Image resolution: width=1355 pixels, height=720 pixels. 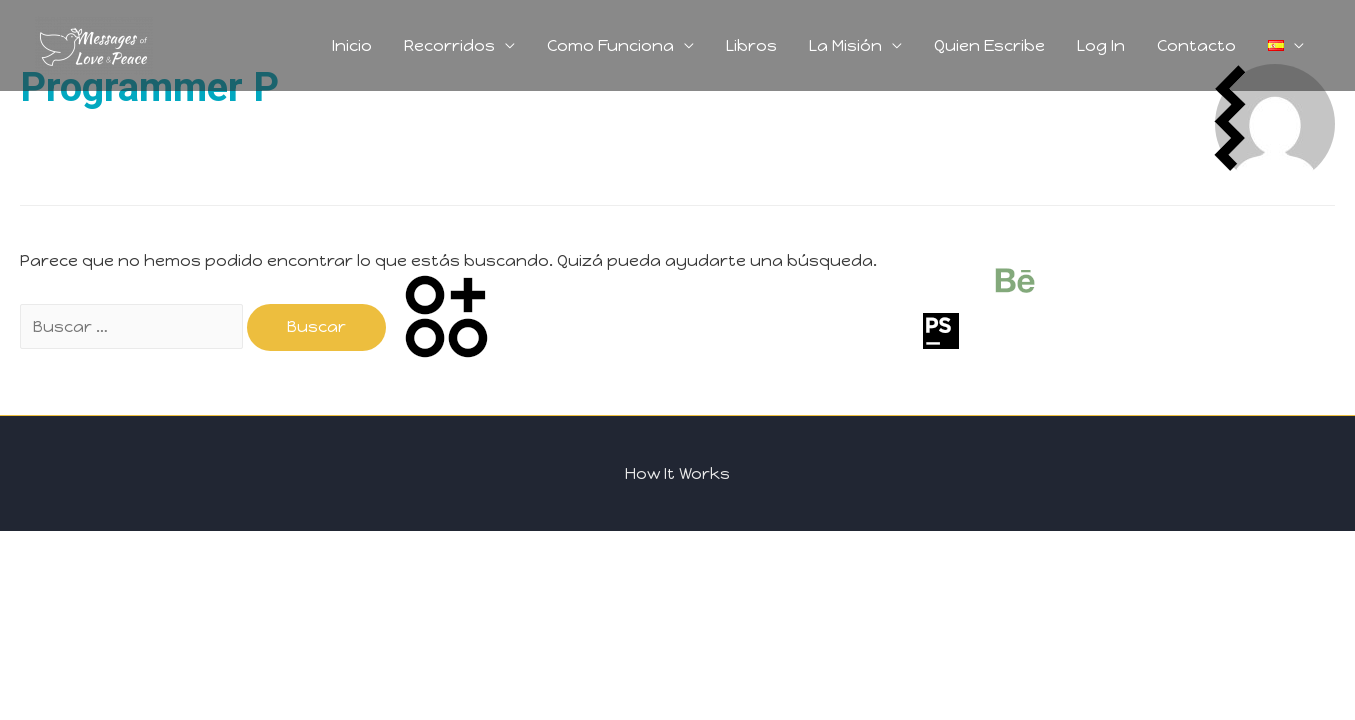 What do you see at coordinates (941, 331) in the screenshot?
I see `open phpstorm ide` at bounding box center [941, 331].